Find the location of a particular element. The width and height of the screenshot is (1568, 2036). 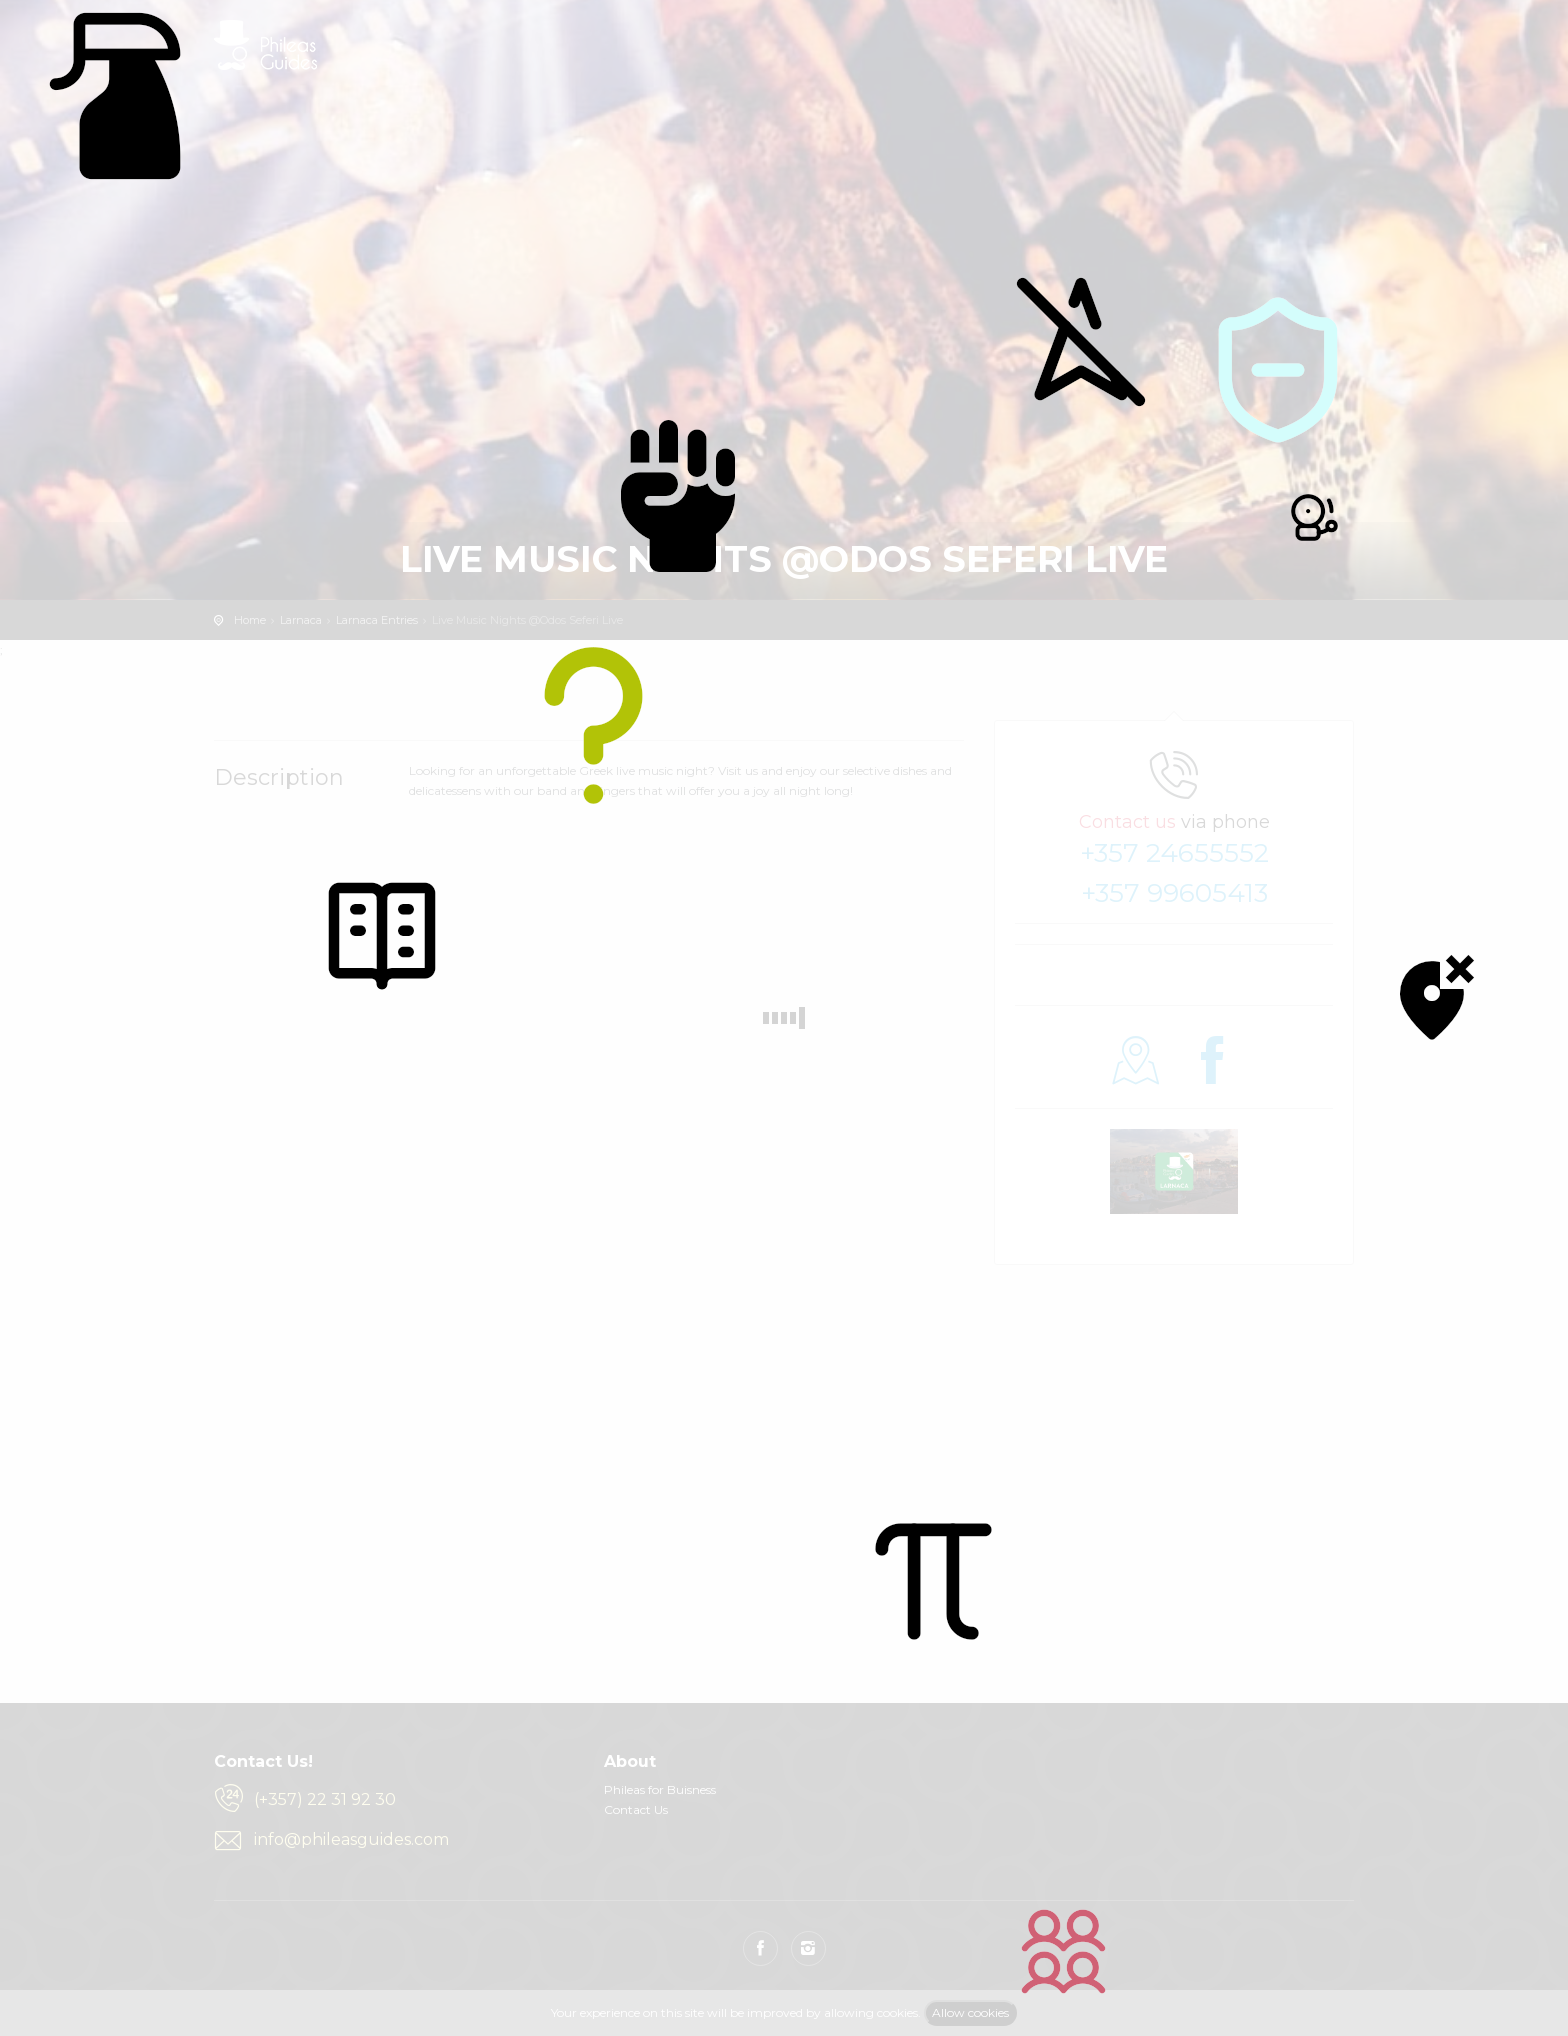

access vocabulary or dictionary features is located at coordinates (382, 936).